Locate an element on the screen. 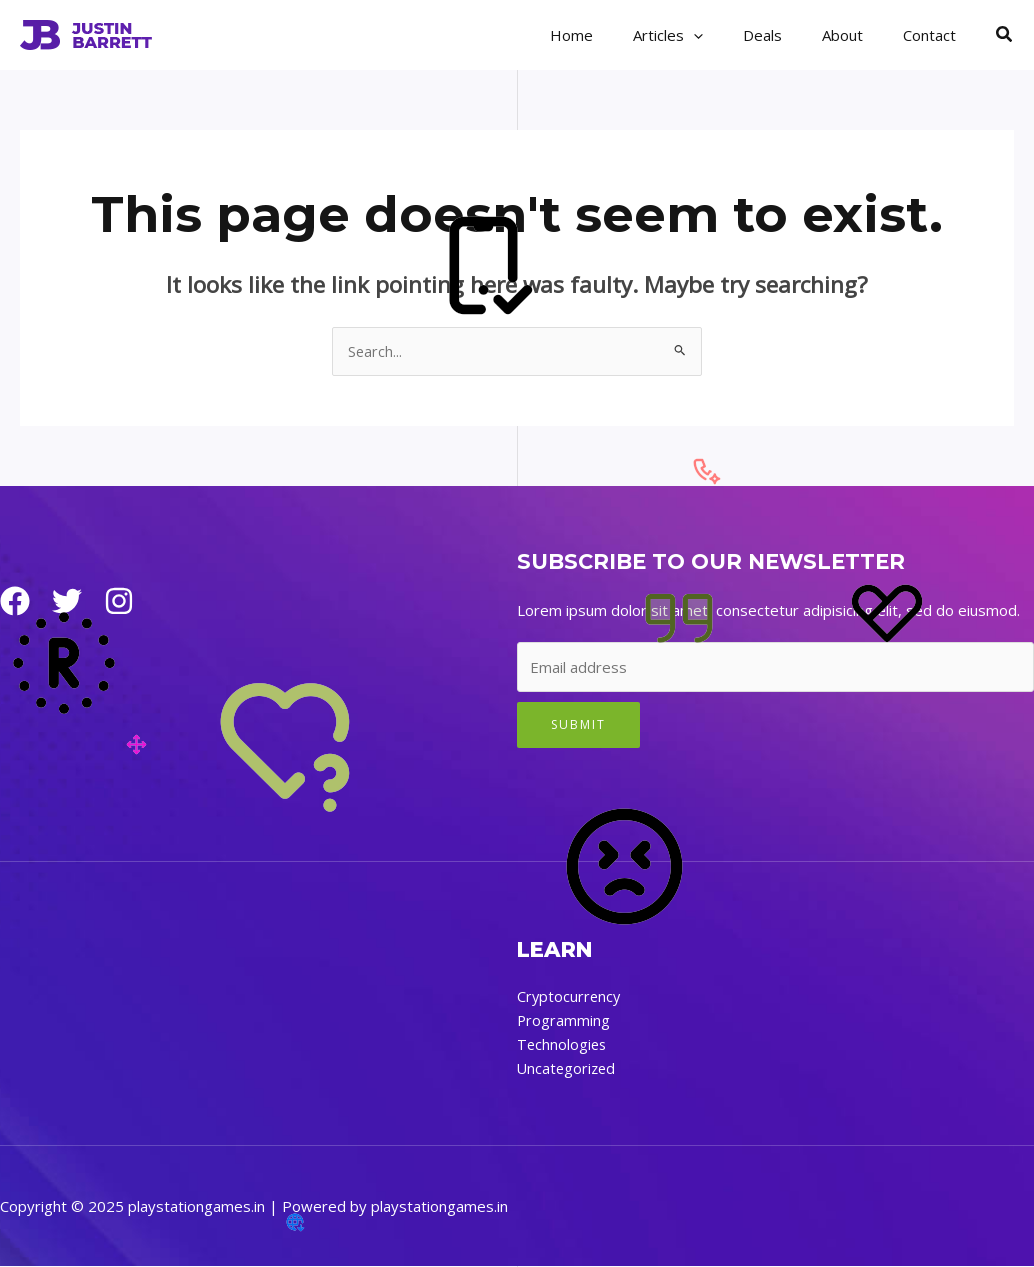 The width and height of the screenshot is (1034, 1267). mobile device verified successfully is located at coordinates (483, 265).